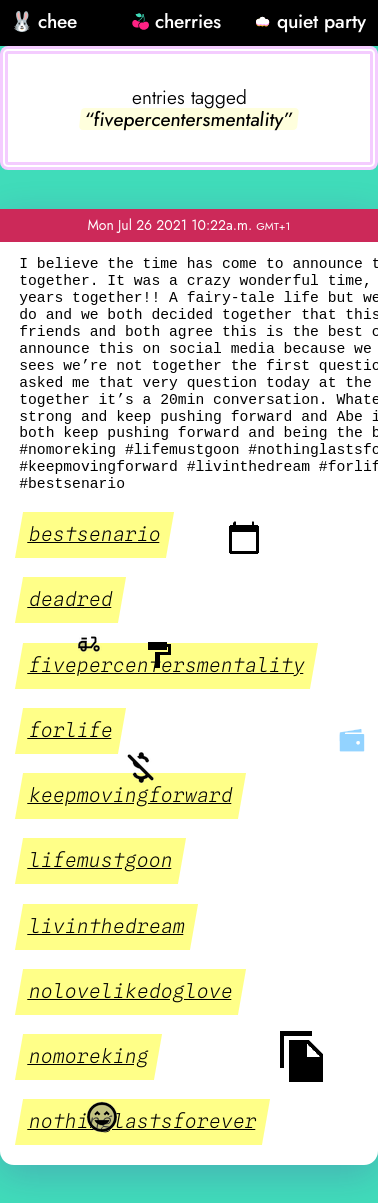 The width and height of the screenshot is (378, 1203). I want to click on copy file to clipboard, so click(302, 1056).